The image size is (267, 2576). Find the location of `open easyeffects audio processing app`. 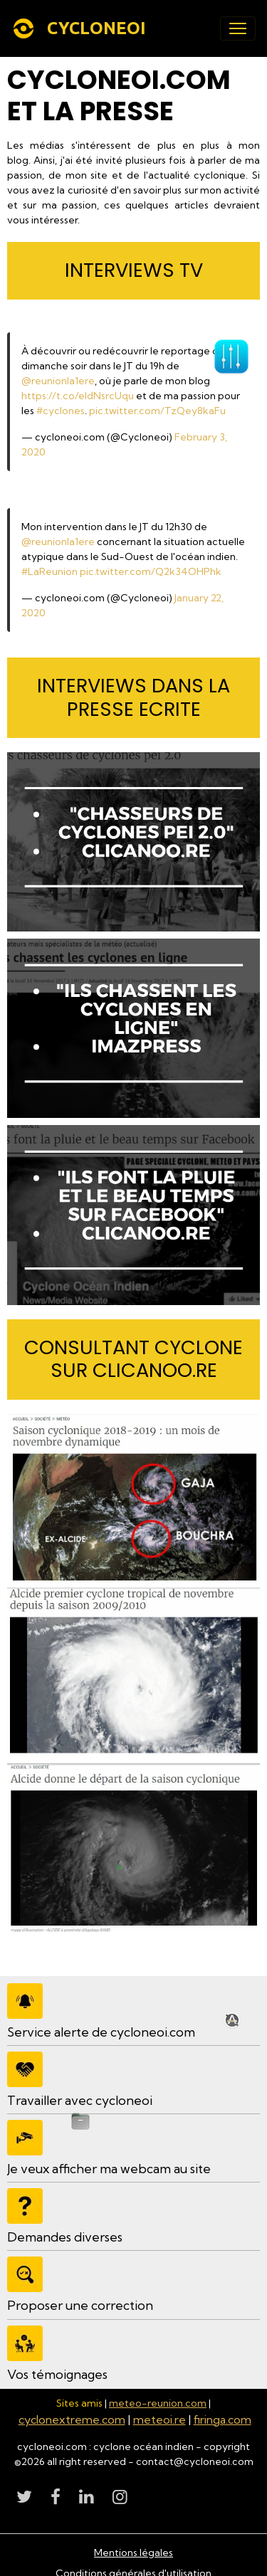

open easyeffects audio processing app is located at coordinates (231, 357).